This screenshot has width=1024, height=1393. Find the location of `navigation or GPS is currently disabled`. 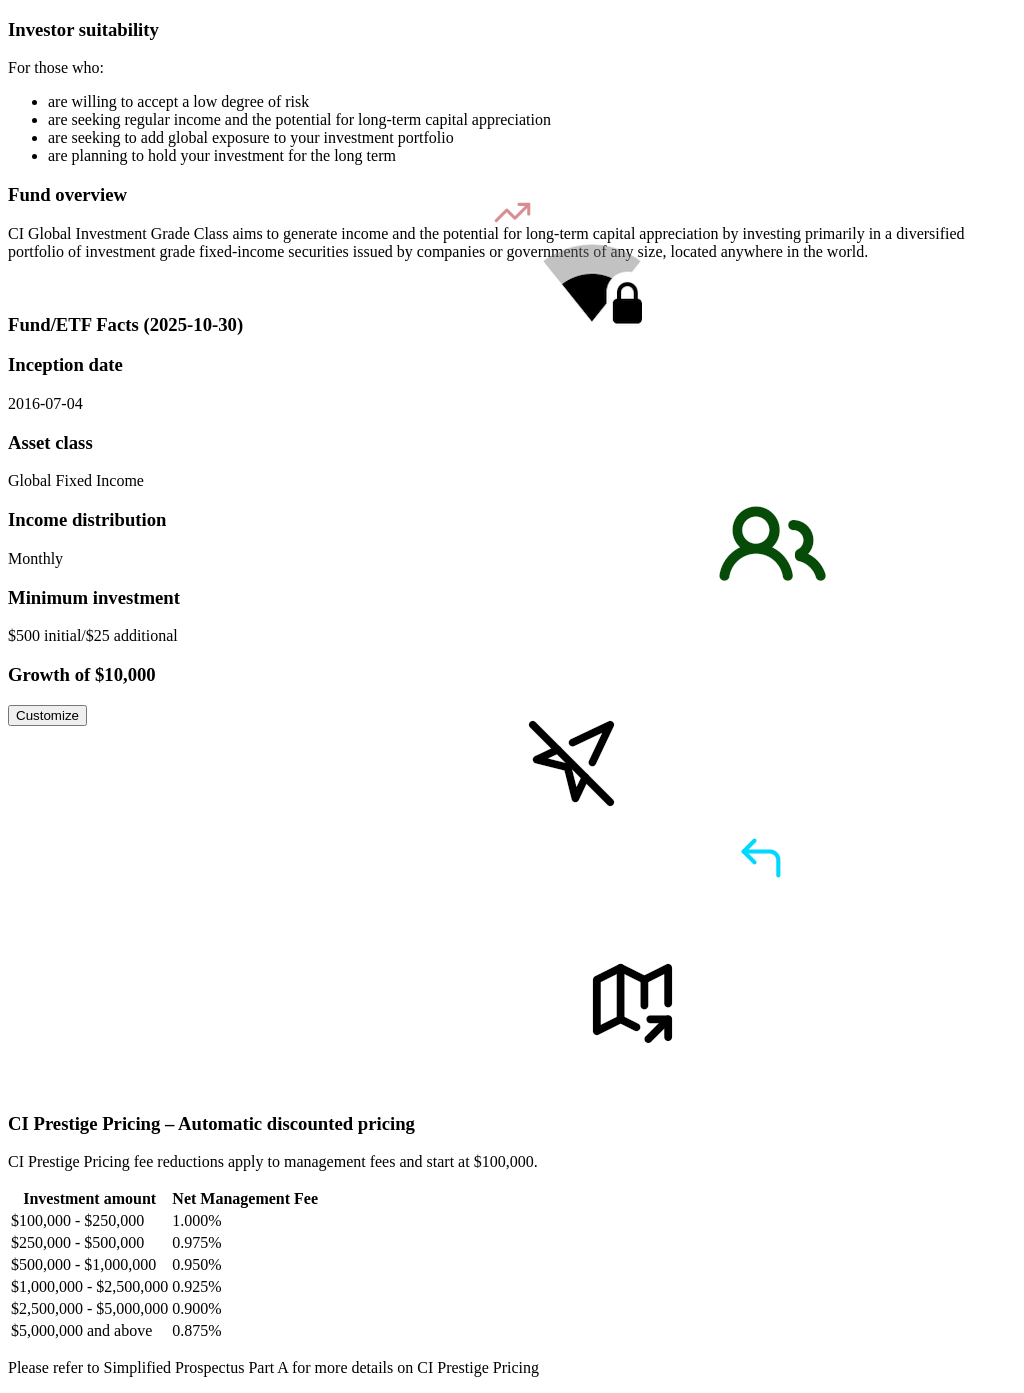

navigation or GPS is currently disabled is located at coordinates (571, 763).